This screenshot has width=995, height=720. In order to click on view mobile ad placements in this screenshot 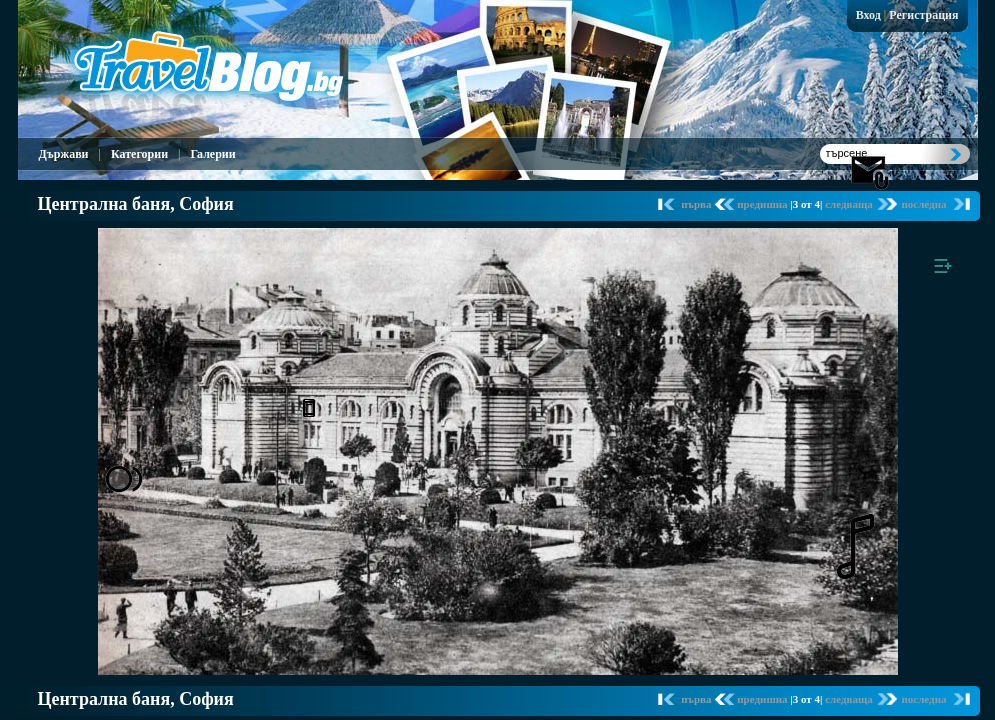, I will do `click(309, 408)`.